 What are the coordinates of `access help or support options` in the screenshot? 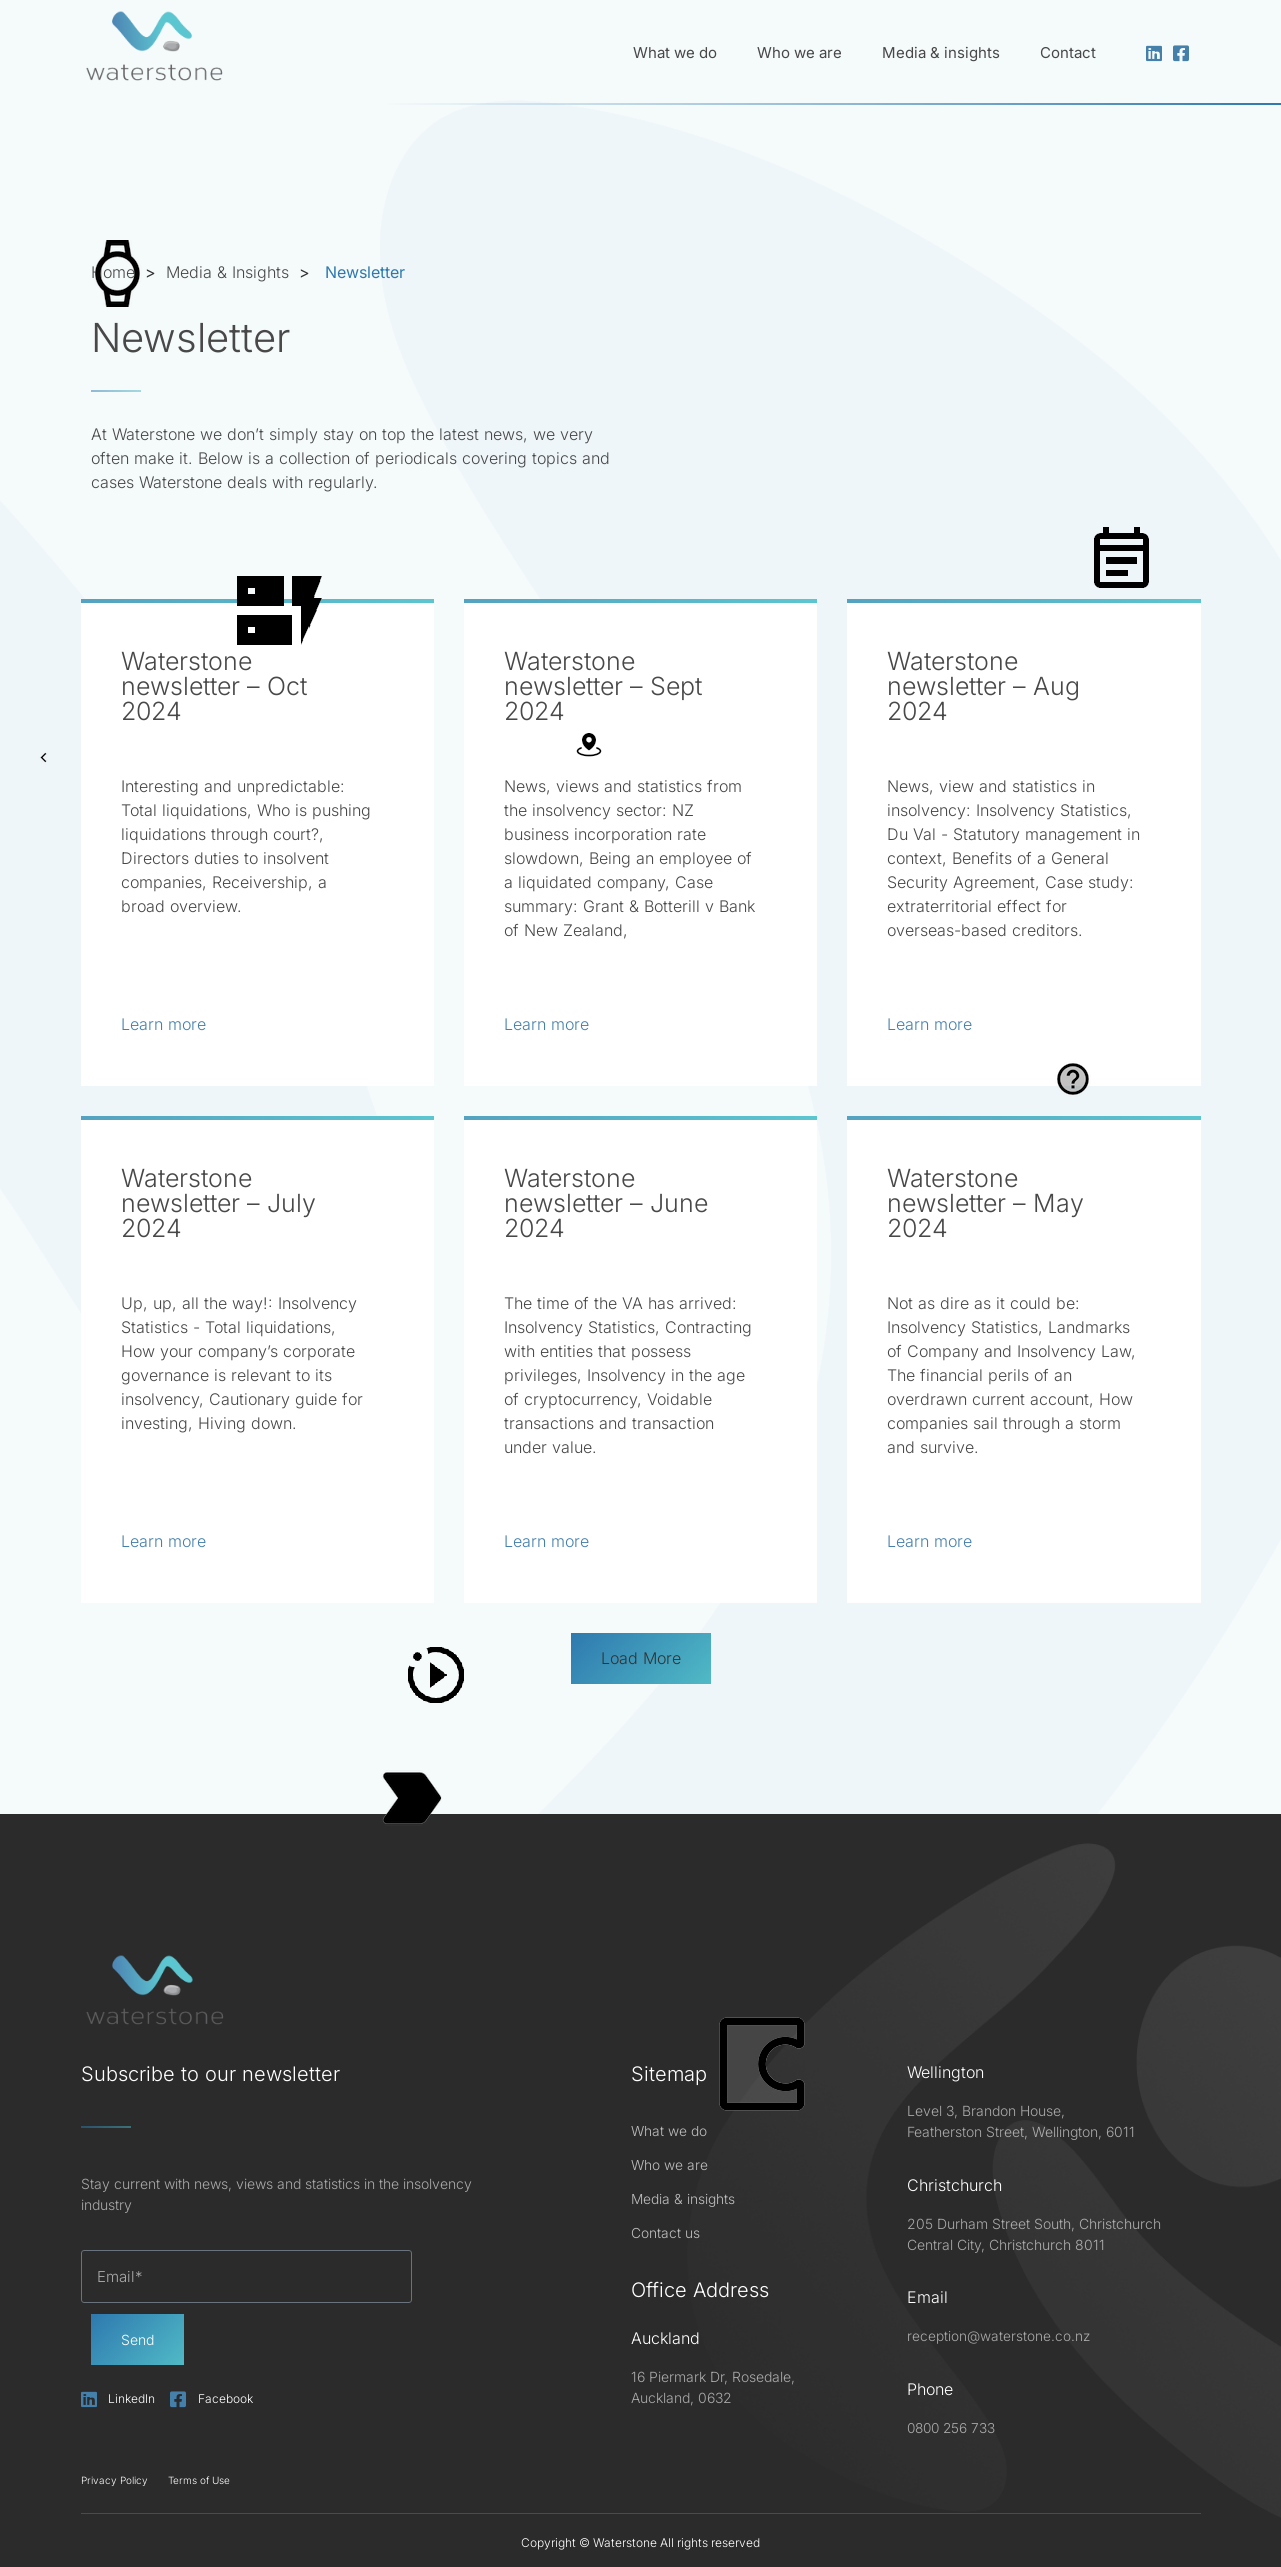 It's located at (1073, 1079).